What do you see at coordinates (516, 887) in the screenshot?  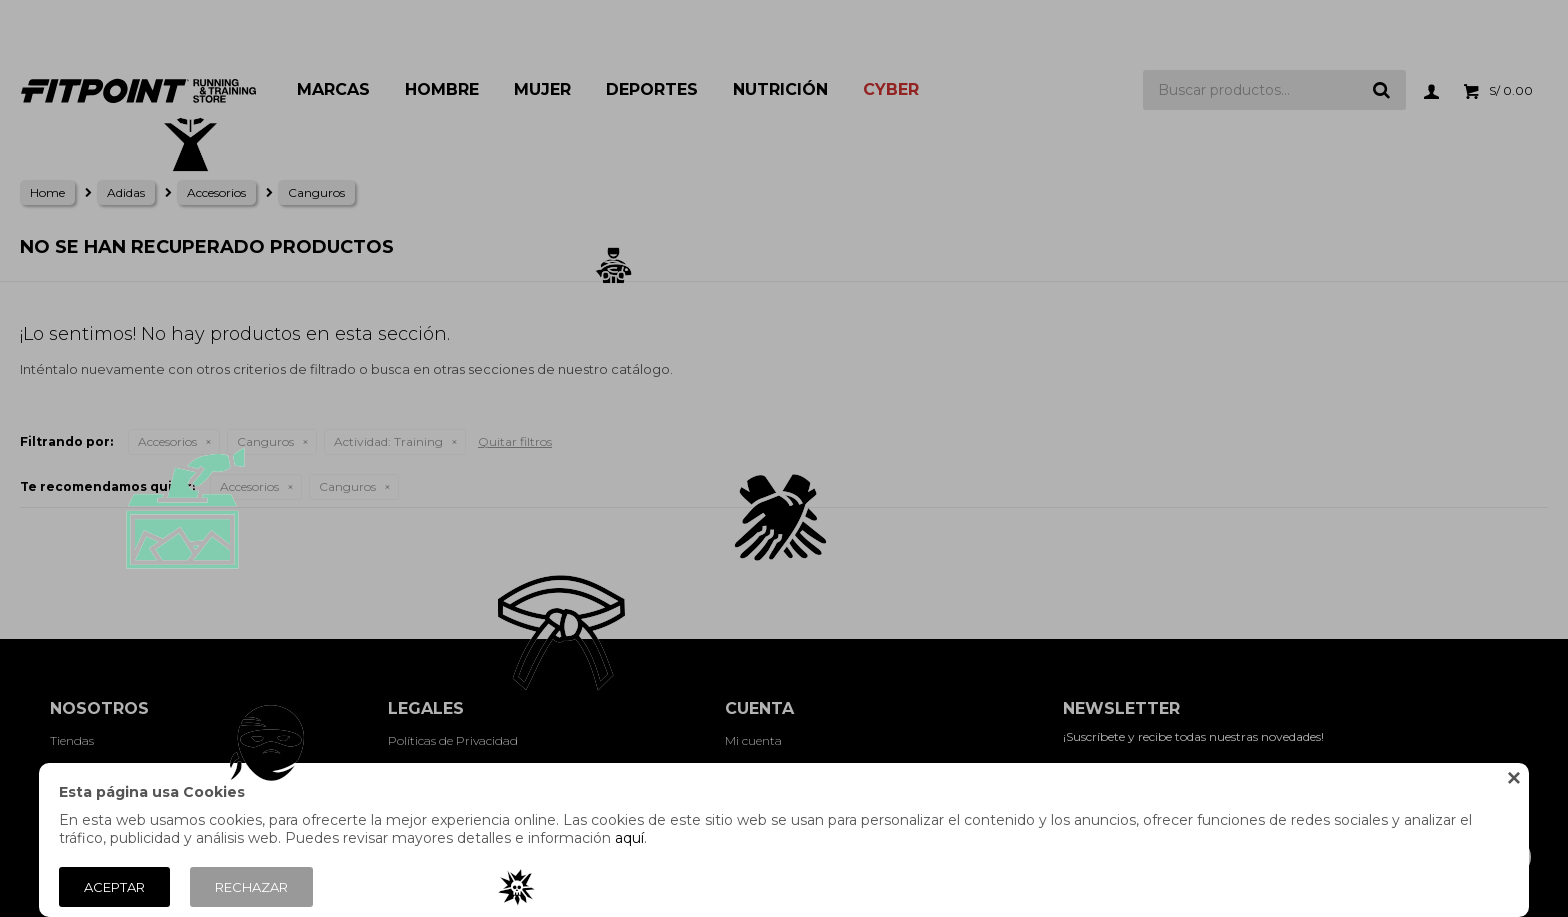 I see `indicates a death or game over event` at bounding box center [516, 887].